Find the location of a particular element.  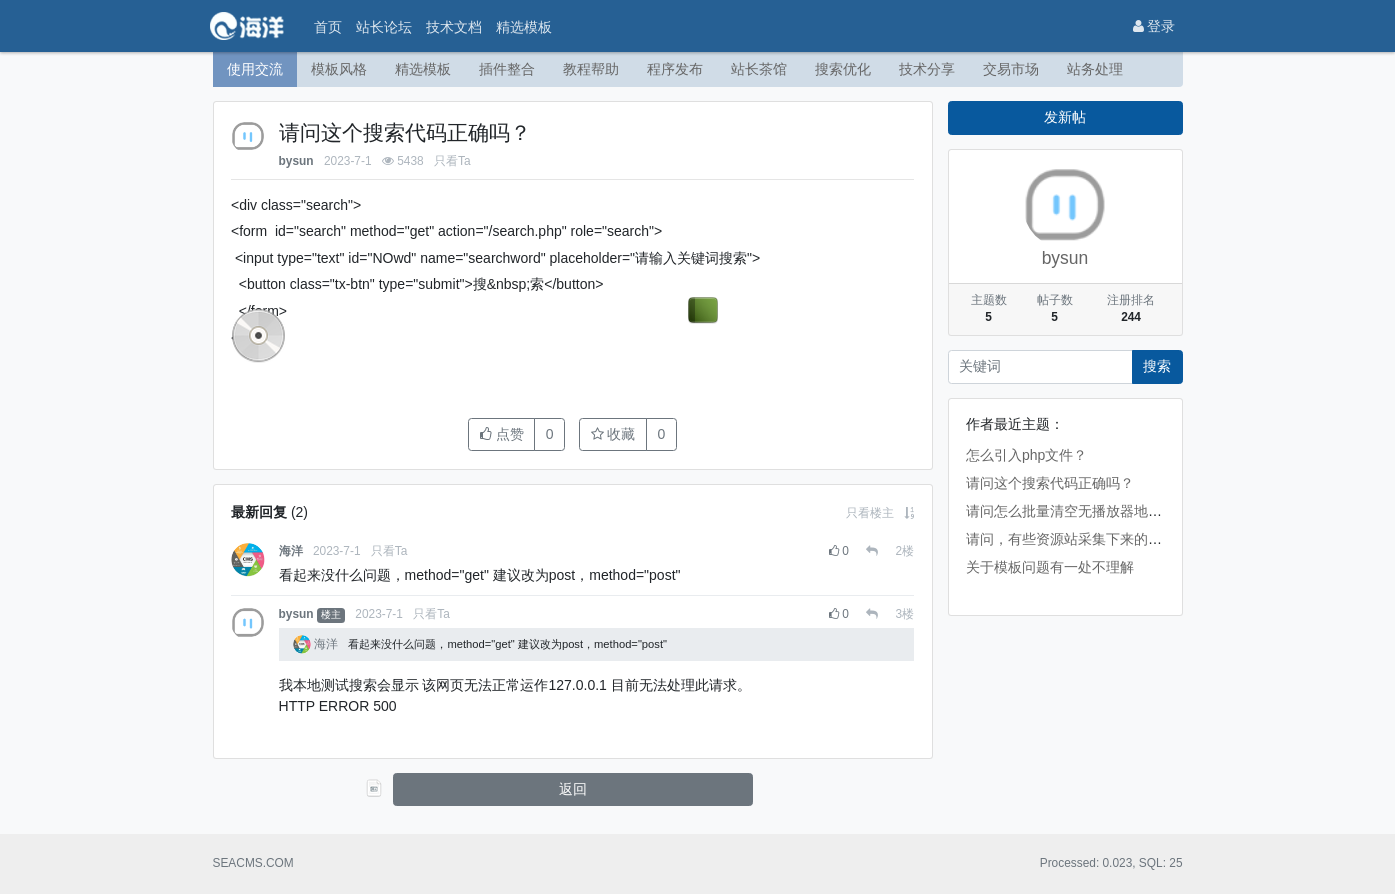

a markdown text file is located at coordinates (374, 788).